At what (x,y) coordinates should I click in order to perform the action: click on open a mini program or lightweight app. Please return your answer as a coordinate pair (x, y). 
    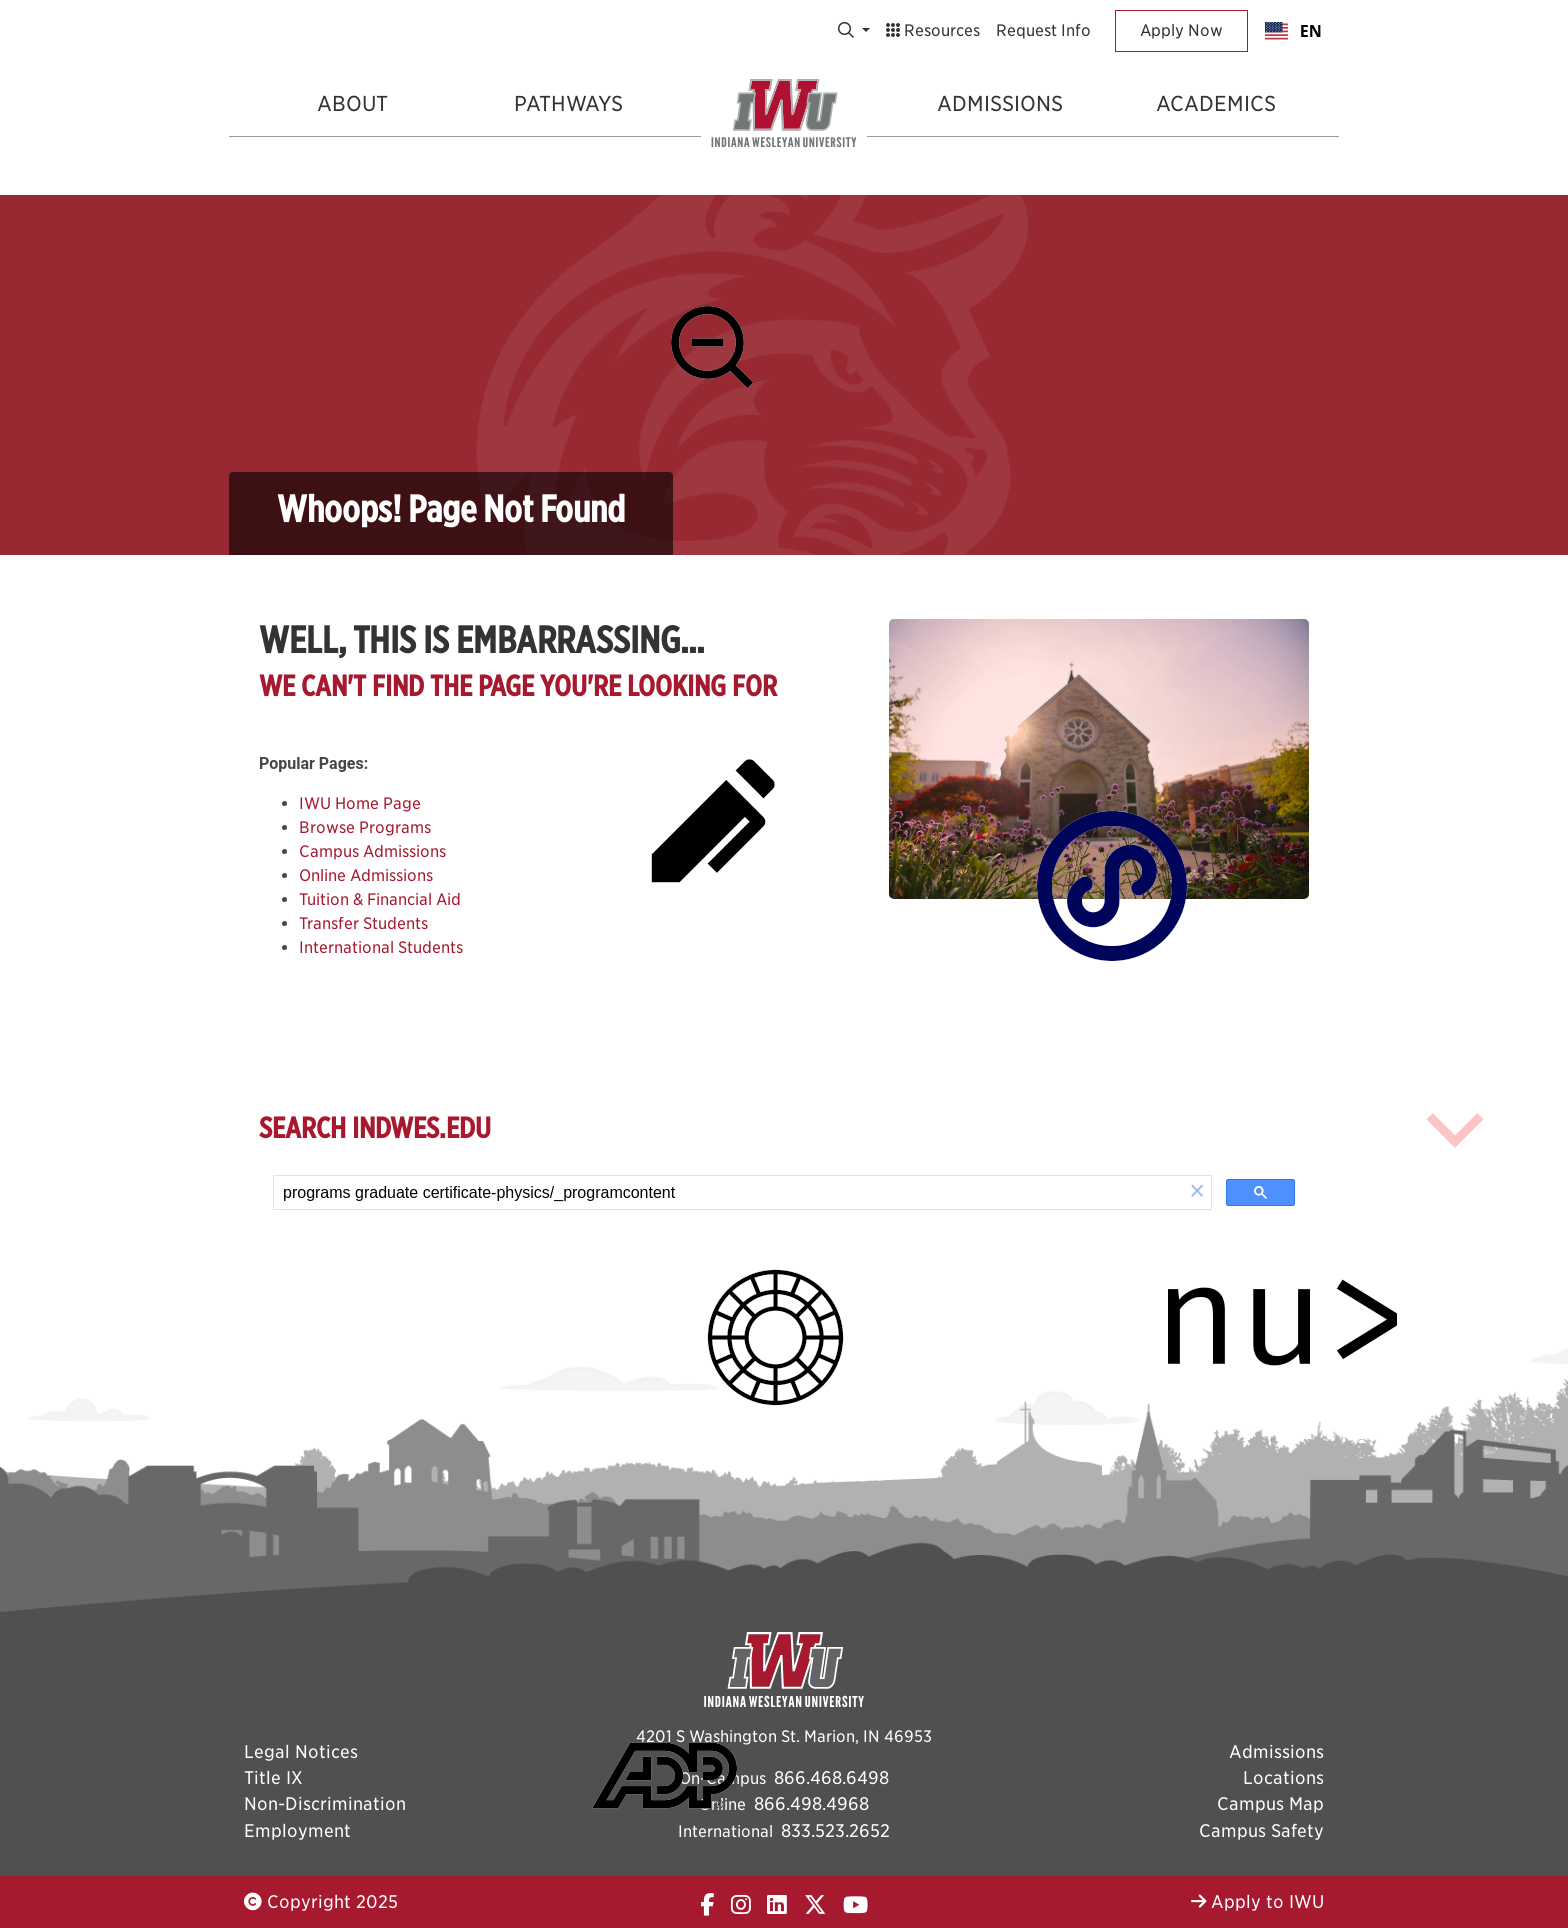
    Looking at the image, I should click on (1112, 886).